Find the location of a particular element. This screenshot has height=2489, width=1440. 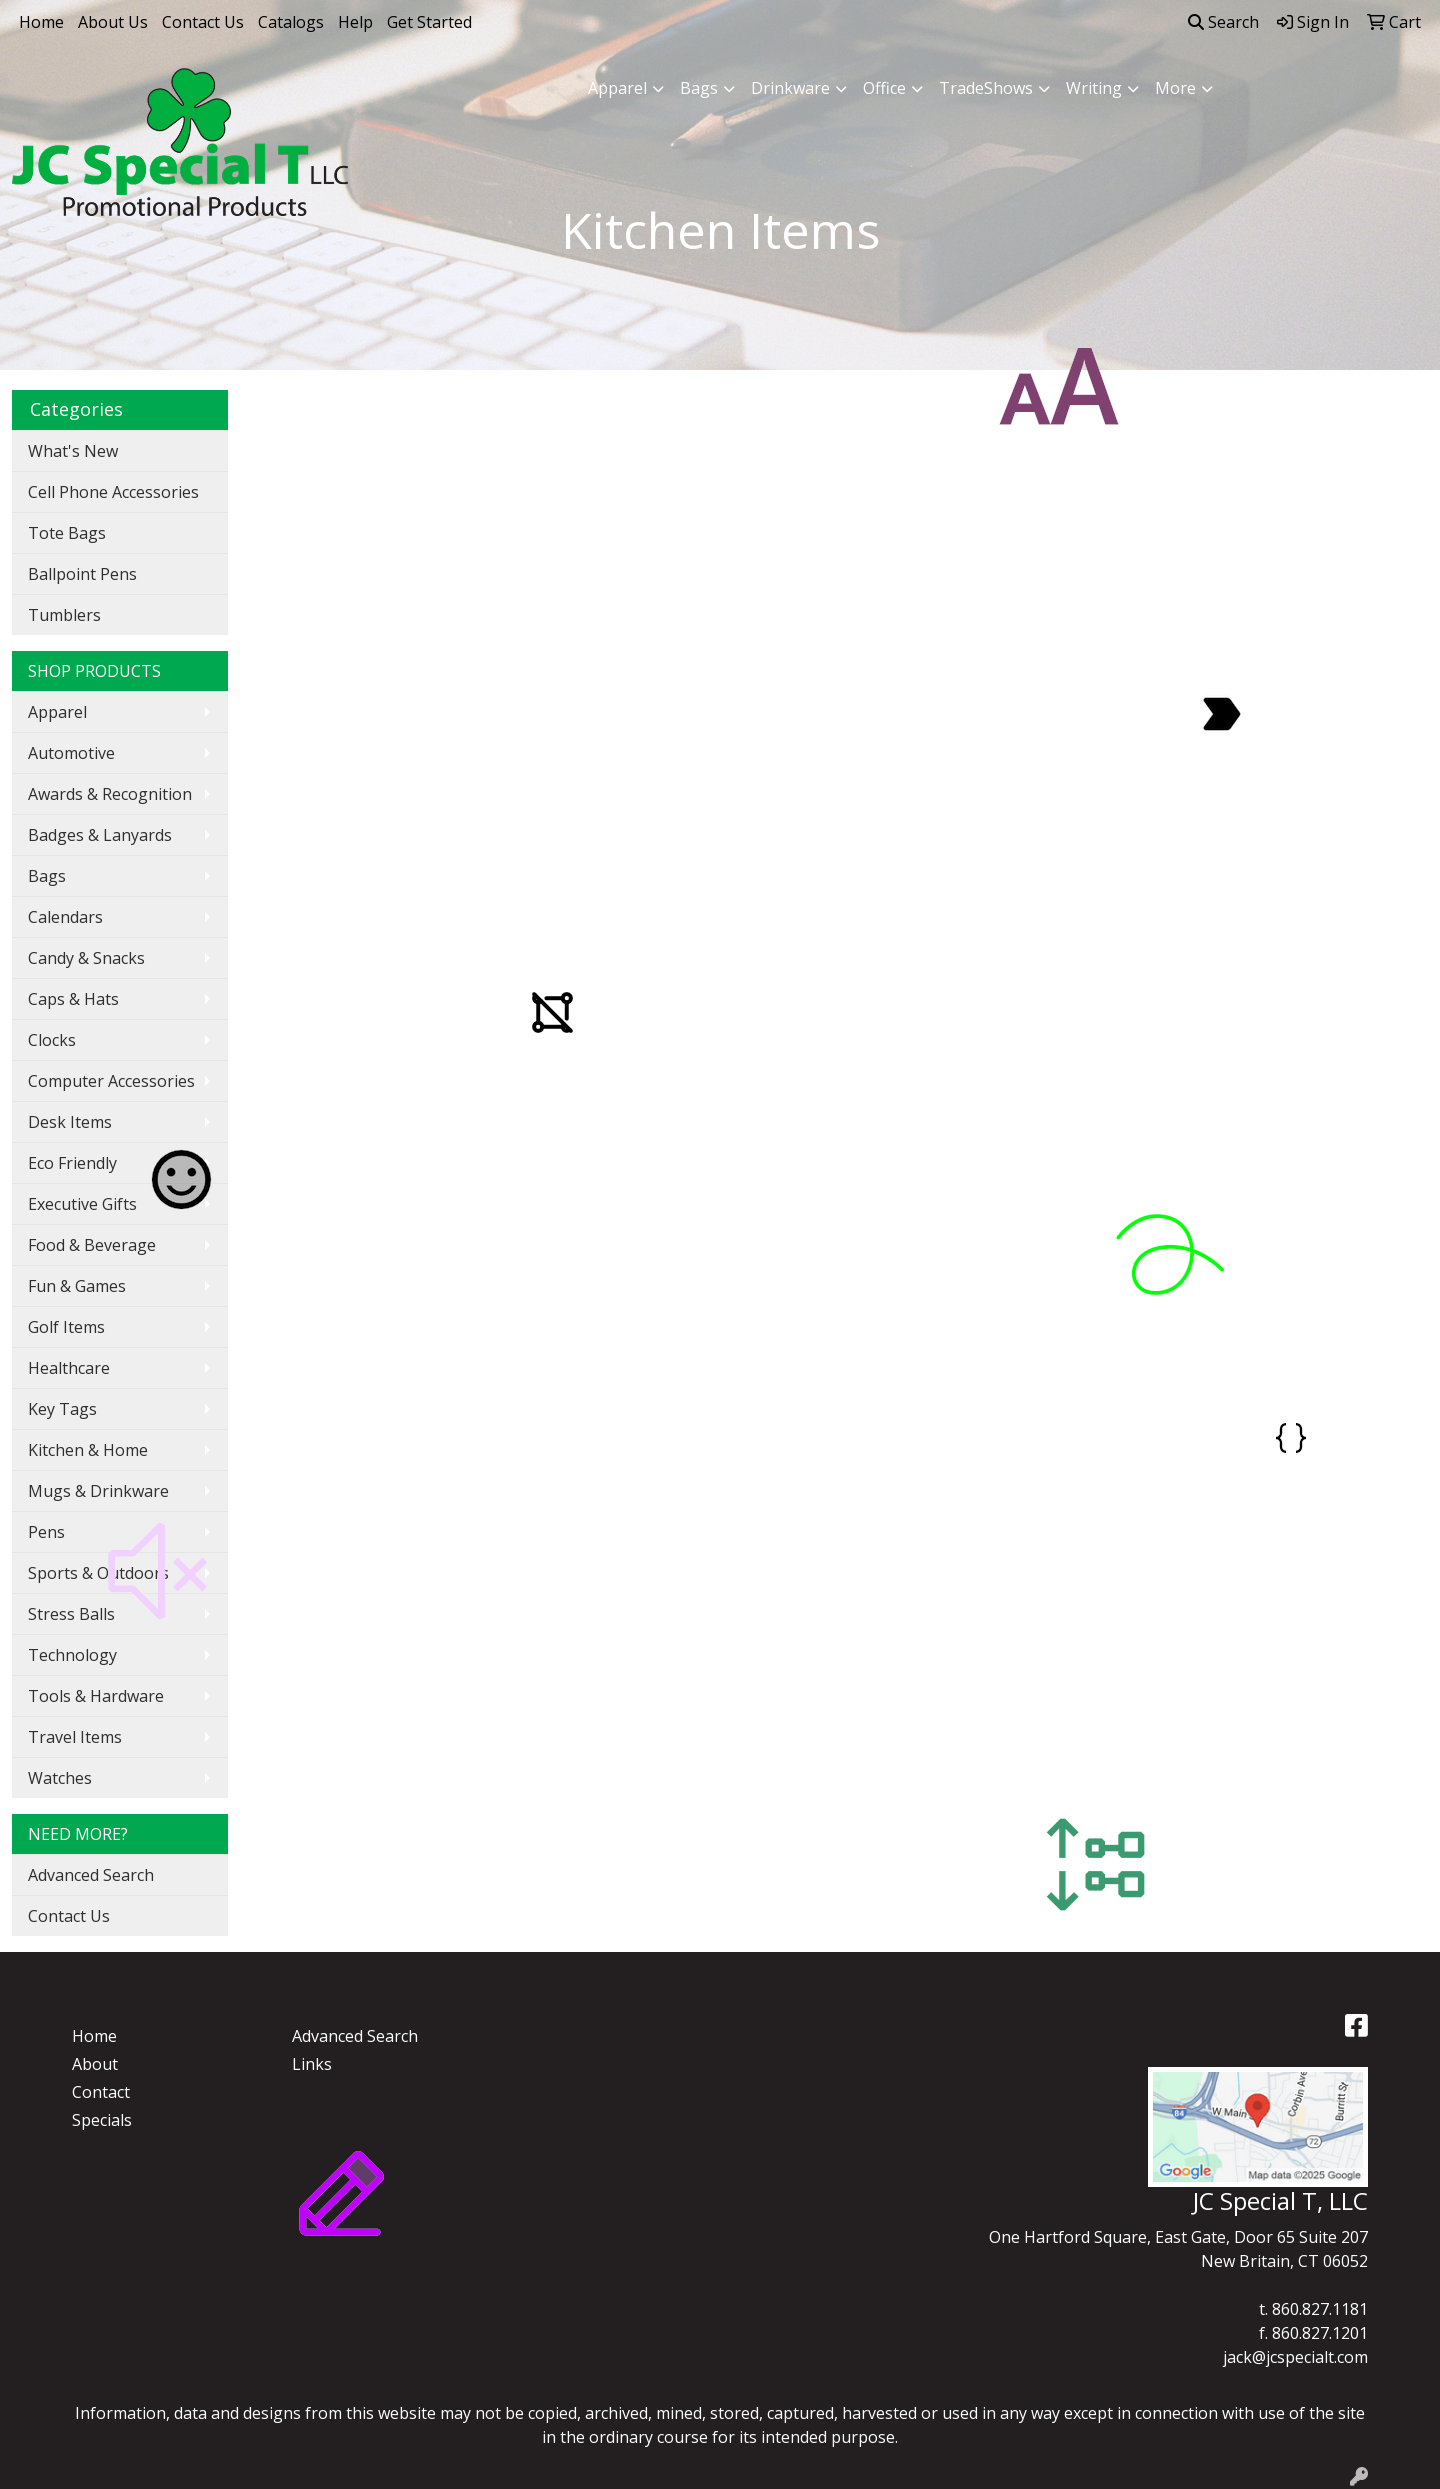

adjust text size settings is located at coordinates (1059, 382).